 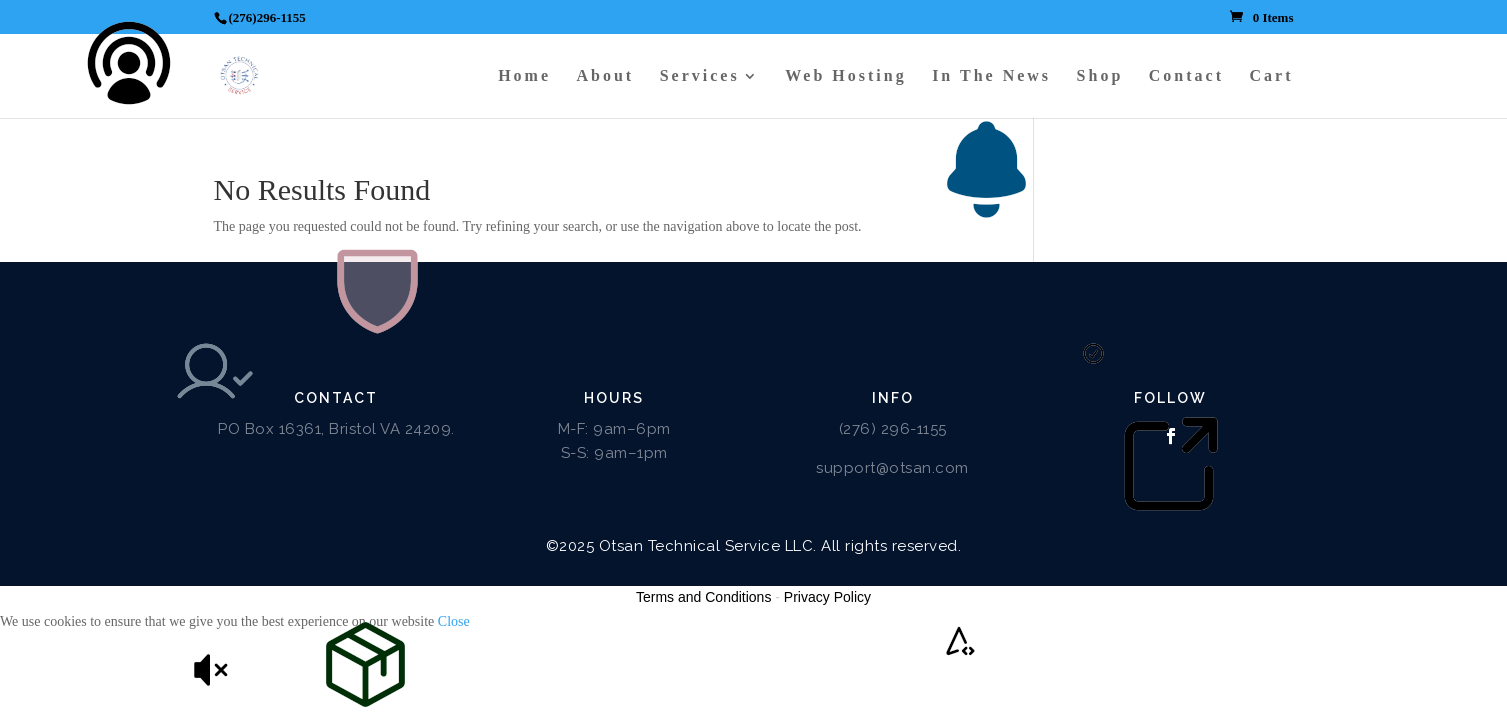 I want to click on view order or shipment details, so click(x=365, y=664).